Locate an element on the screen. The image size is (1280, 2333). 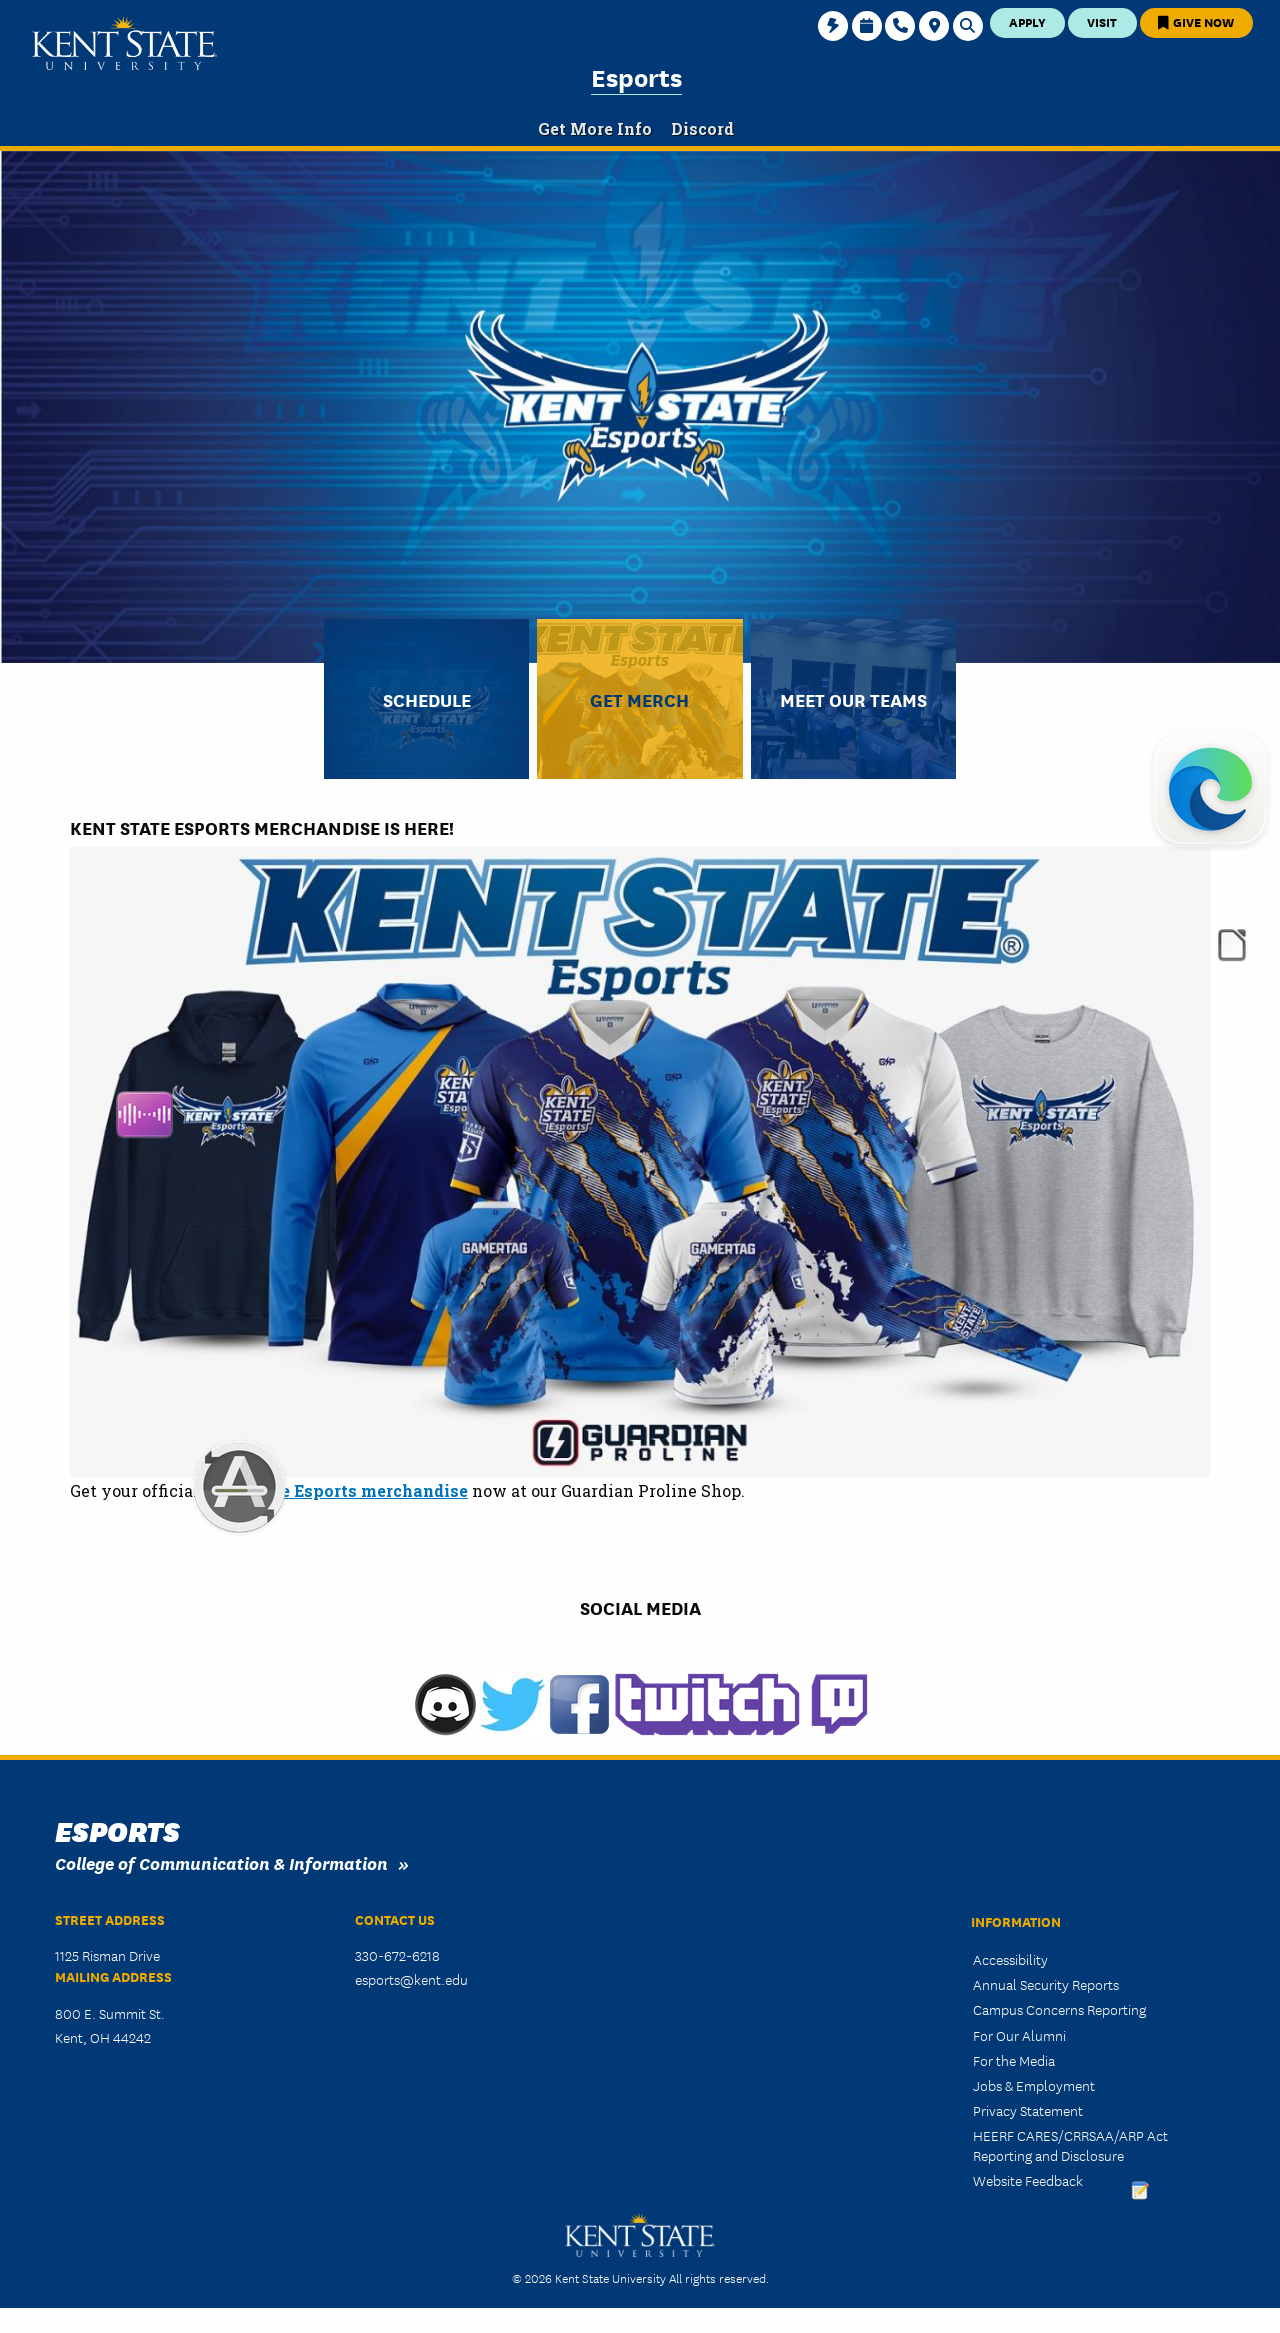
open the audio recorder app is located at coordinates (144, 1114).